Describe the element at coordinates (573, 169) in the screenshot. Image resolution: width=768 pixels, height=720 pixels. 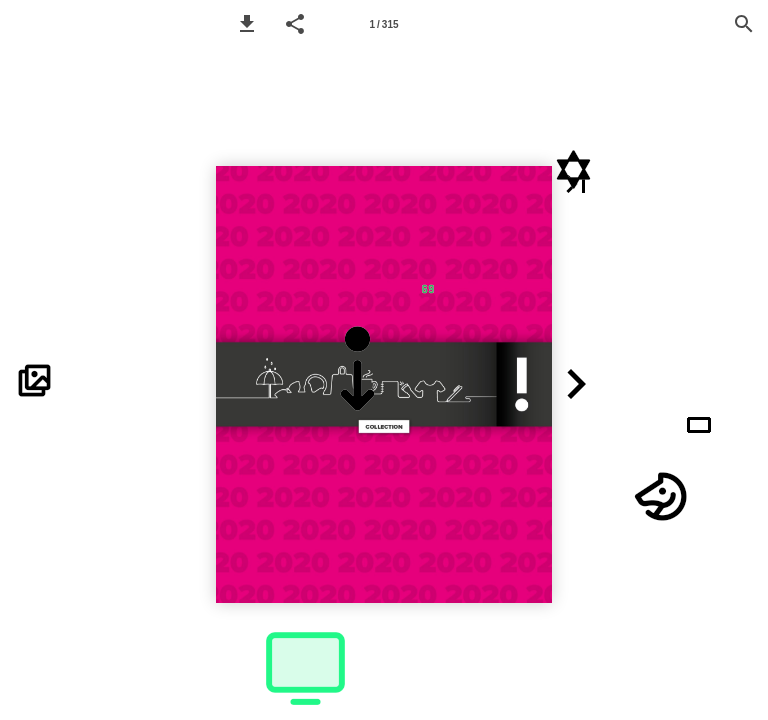
I see `indicates jewish or hebrew content` at that location.